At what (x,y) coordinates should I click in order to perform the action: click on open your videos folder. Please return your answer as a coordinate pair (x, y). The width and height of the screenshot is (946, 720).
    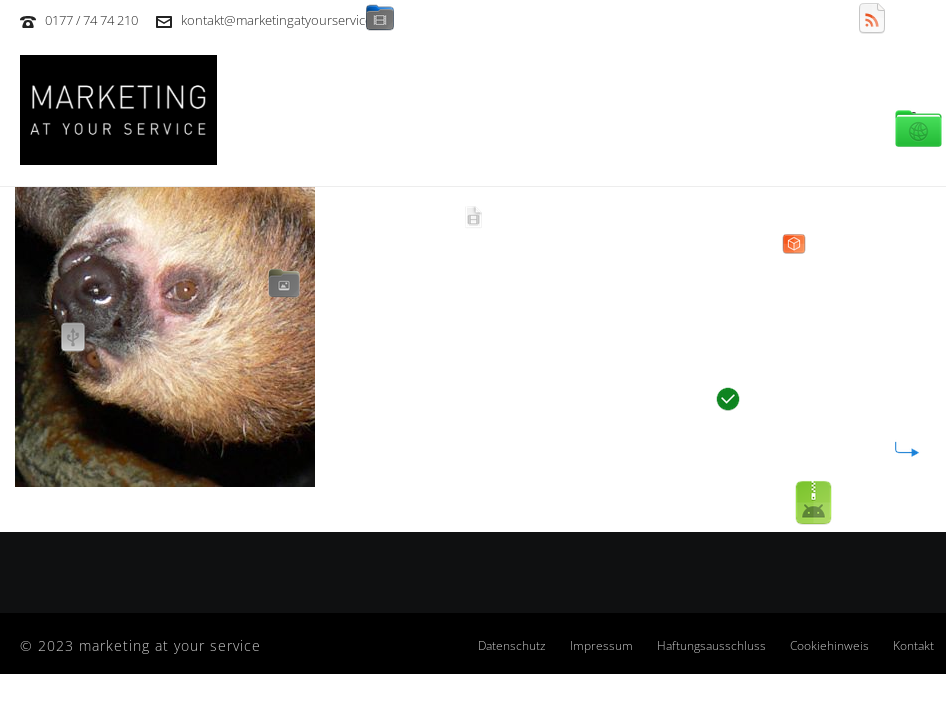
    Looking at the image, I should click on (380, 17).